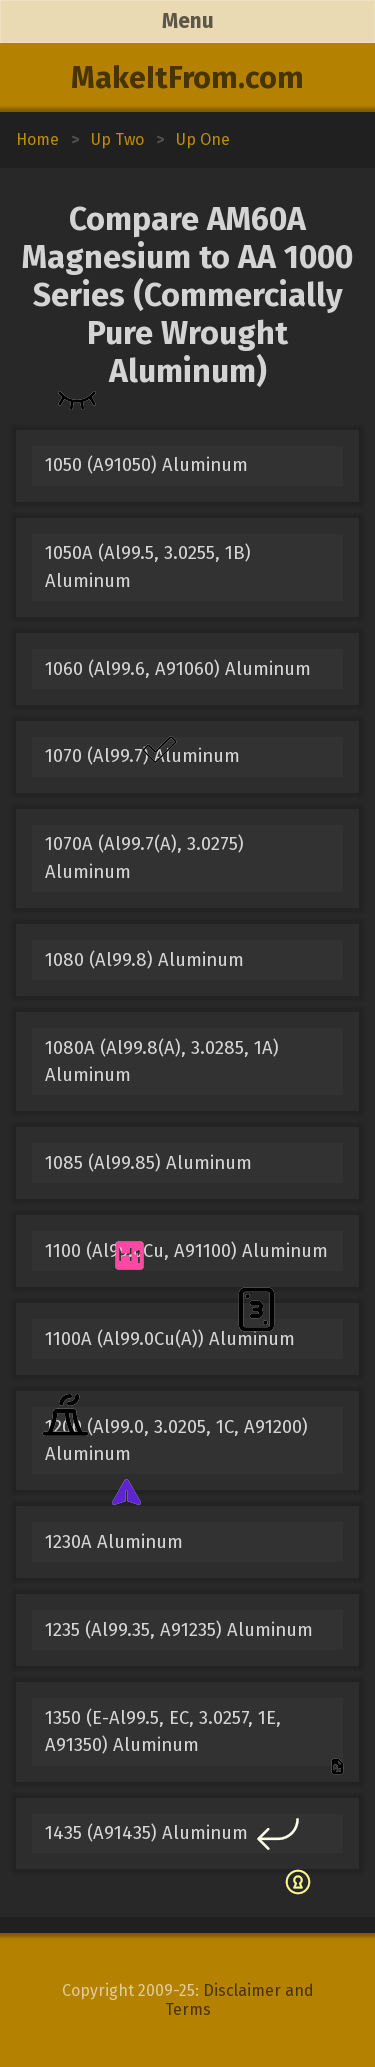  What do you see at coordinates (278, 1834) in the screenshot?
I see `reply to a message` at bounding box center [278, 1834].